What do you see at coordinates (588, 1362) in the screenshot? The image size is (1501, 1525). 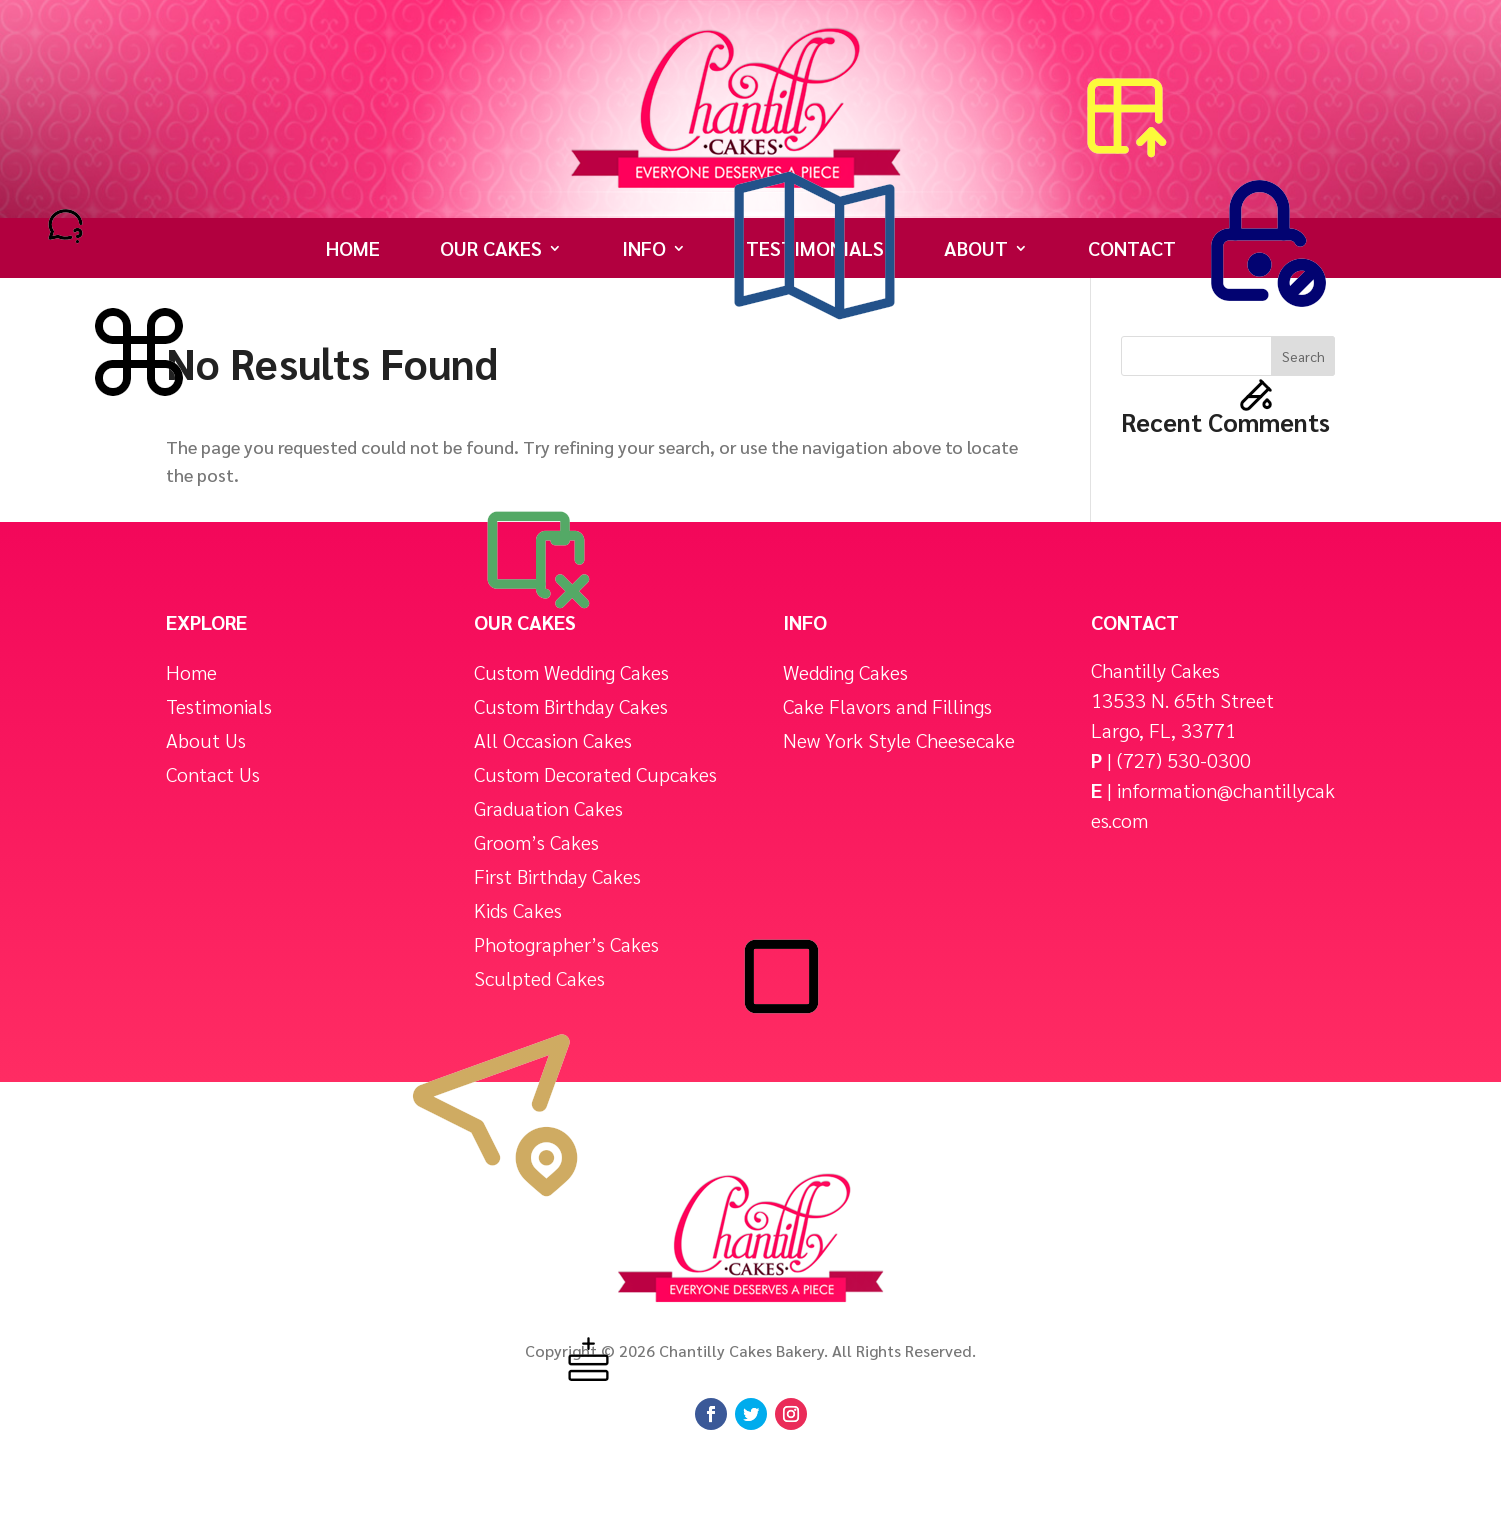 I see `add a new row above` at bounding box center [588, 1362].